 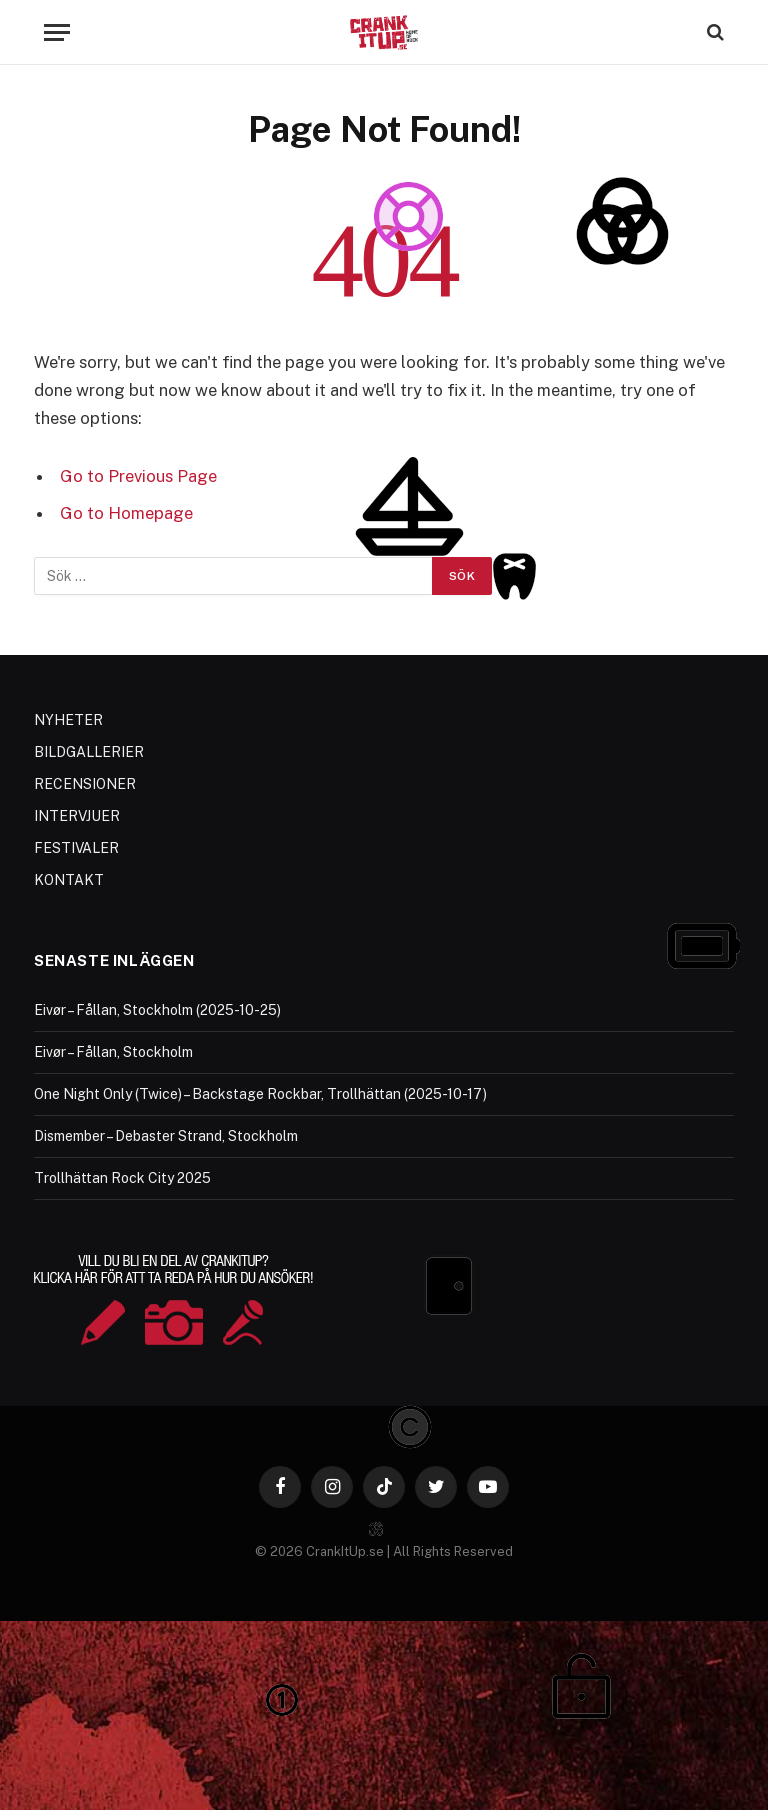 I want to click on indicates overlapping or shared elements between three sets, so click(x=622, y=222).